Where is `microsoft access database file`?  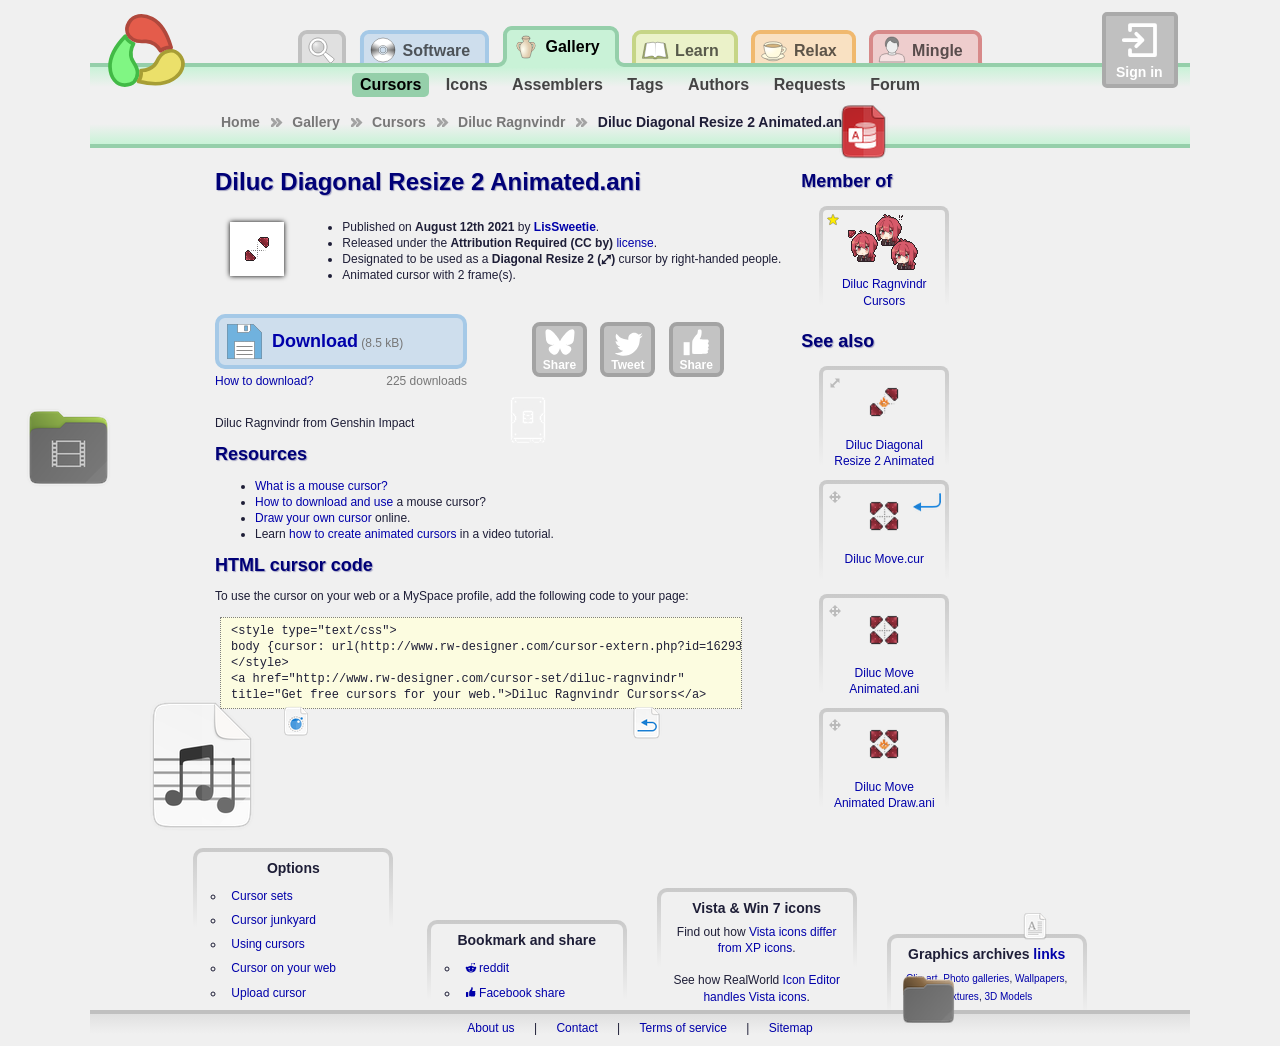 microsoft access database file is located at coordinates (863, 131).